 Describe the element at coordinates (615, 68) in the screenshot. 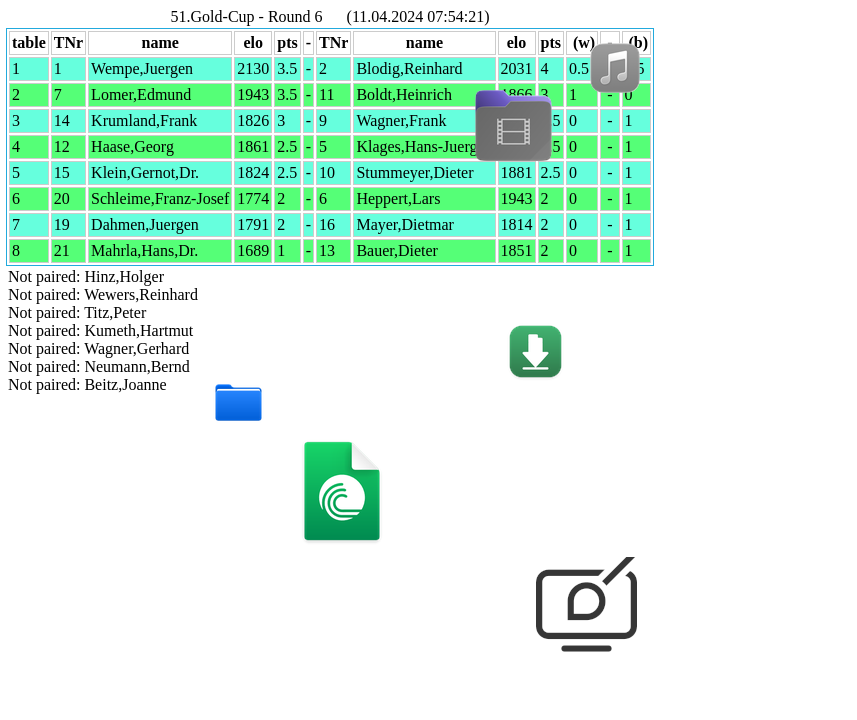

I see `open the Music app` at that location.